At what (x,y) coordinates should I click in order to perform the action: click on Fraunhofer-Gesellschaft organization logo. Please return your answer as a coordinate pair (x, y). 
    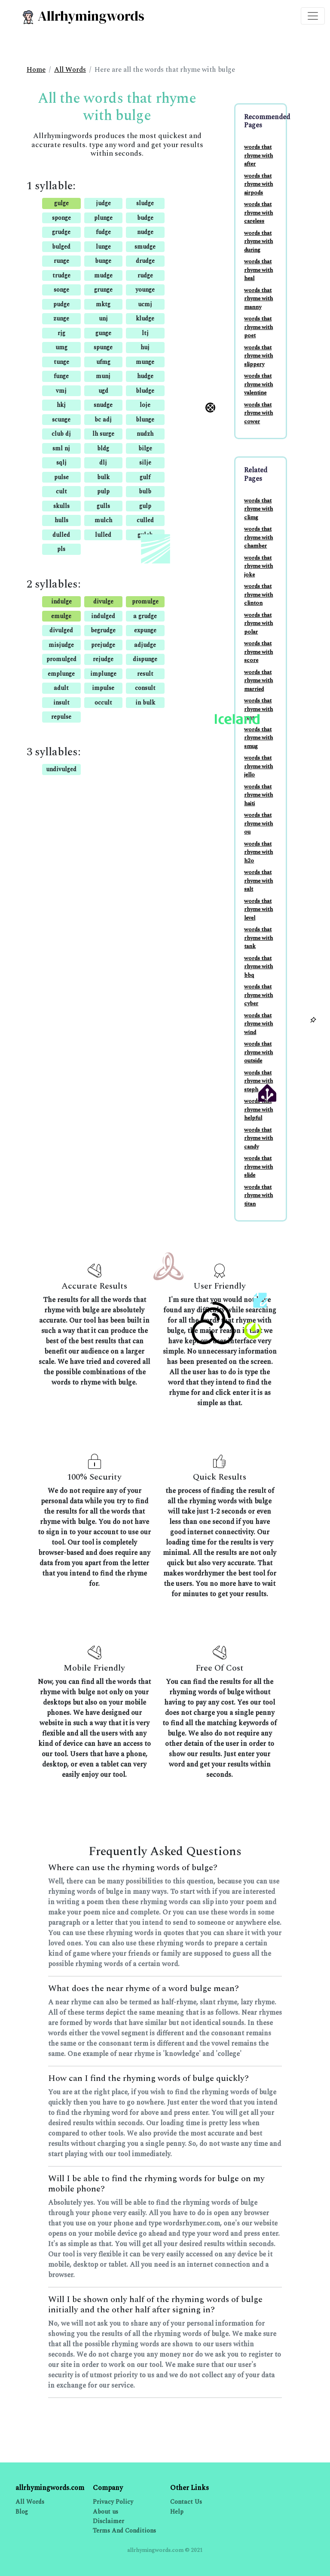
    Looking at the image, I should click on (156, 549).